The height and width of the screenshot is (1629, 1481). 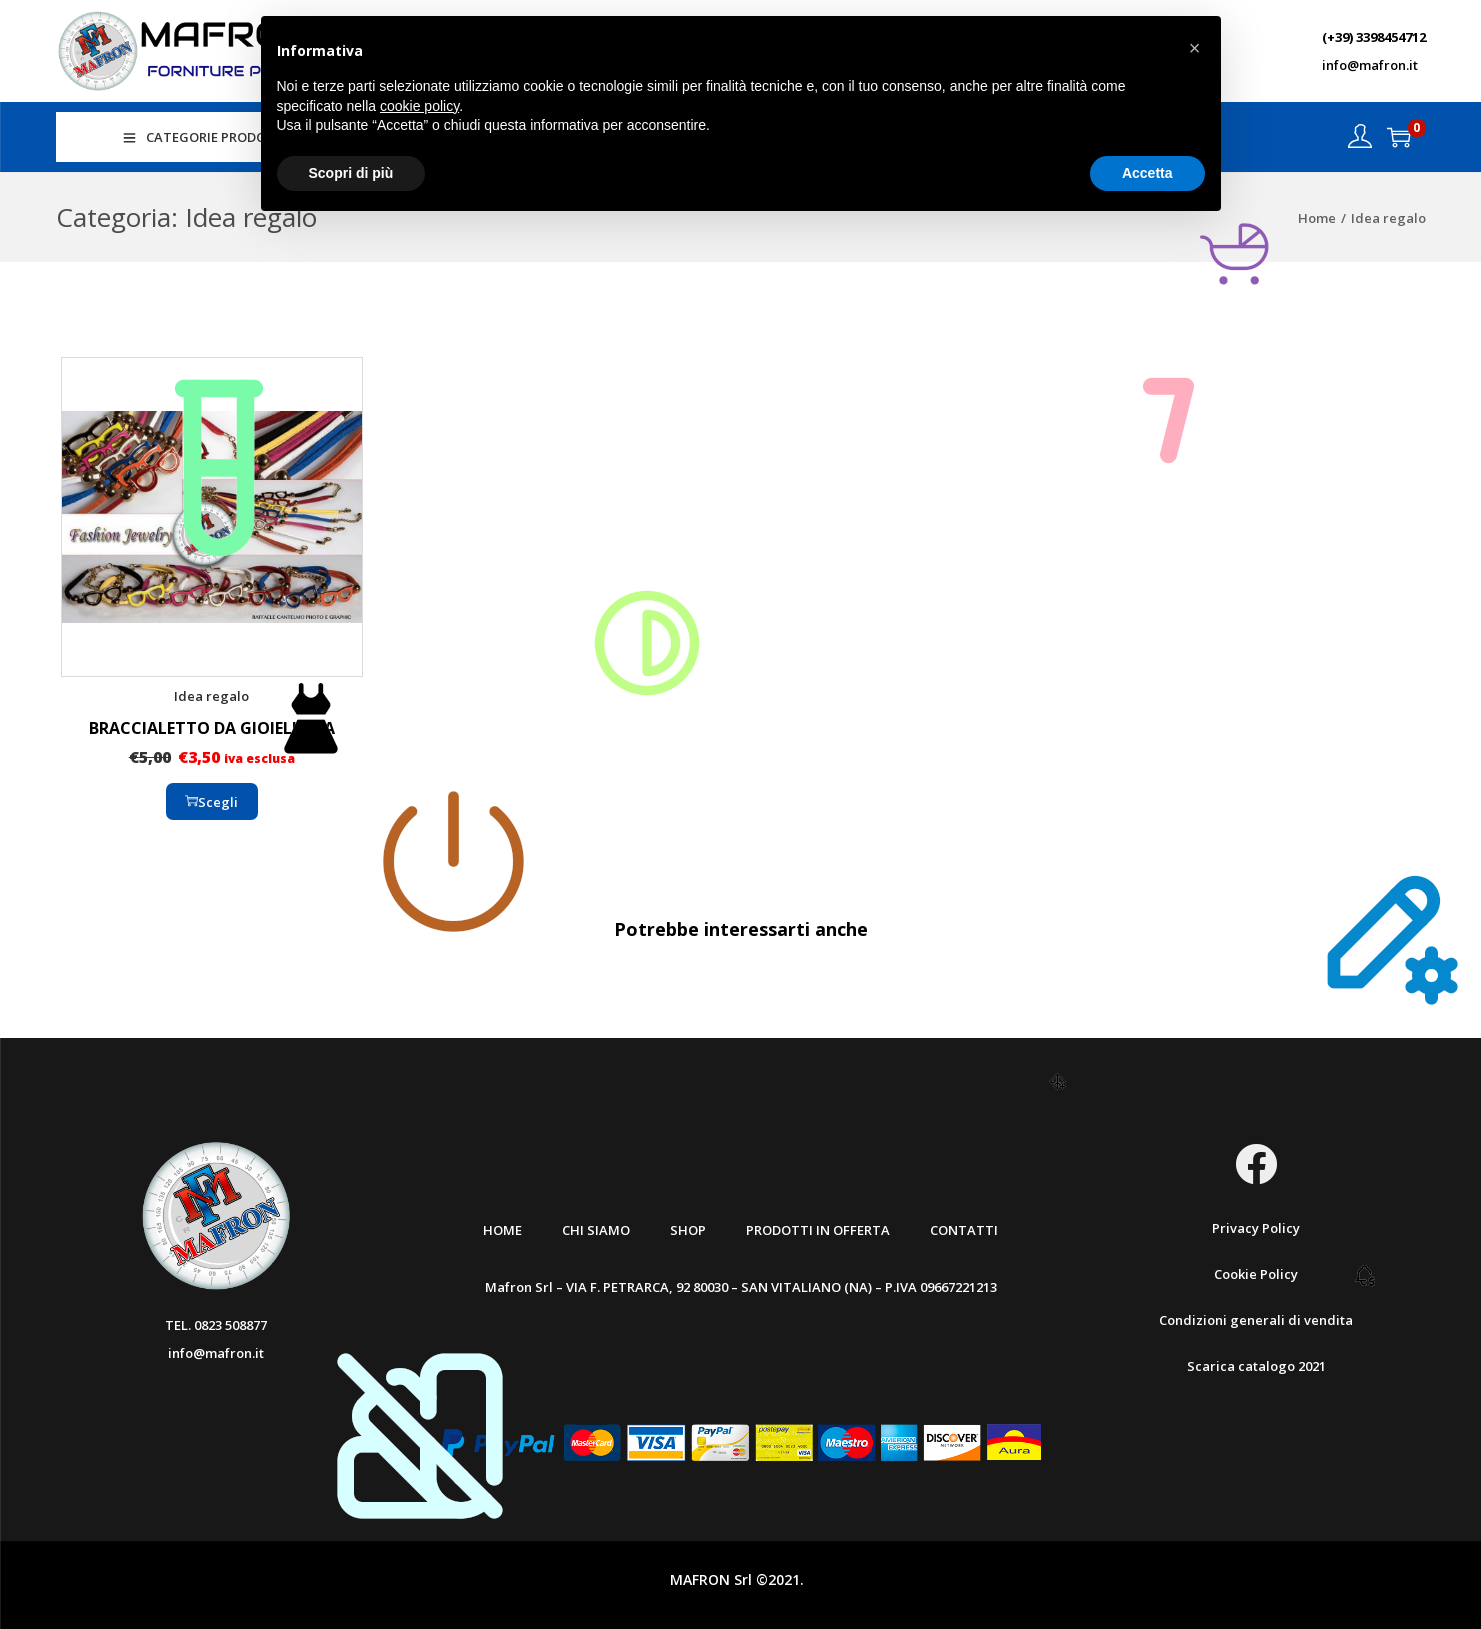 What do you see at coordinates (647, 643) in the screenshot?
I see `adjust display contrast settings` at bounding box center [647, 643].